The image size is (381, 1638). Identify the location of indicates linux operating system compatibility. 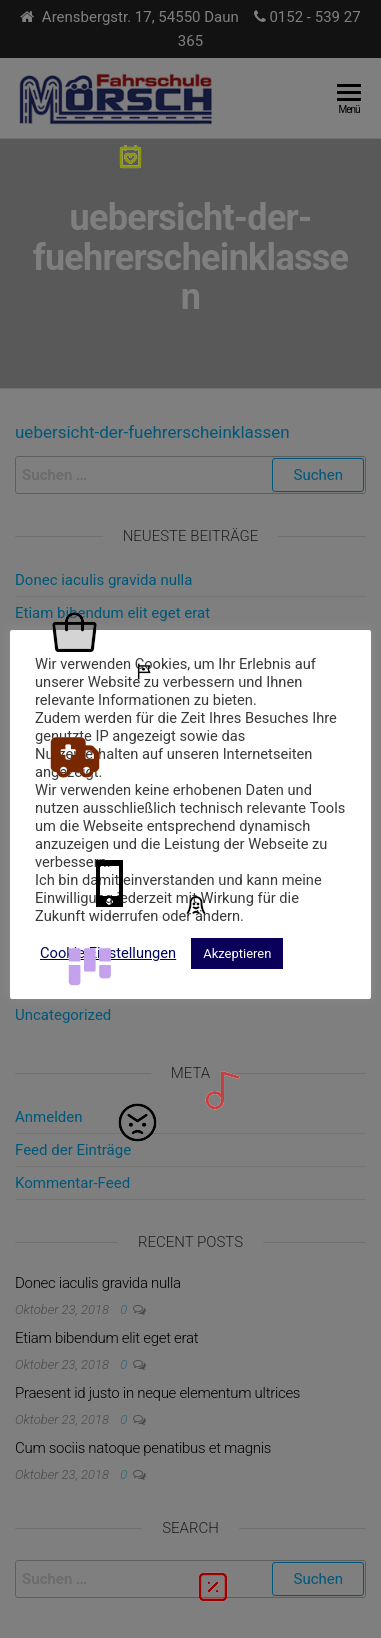
(196, 906).